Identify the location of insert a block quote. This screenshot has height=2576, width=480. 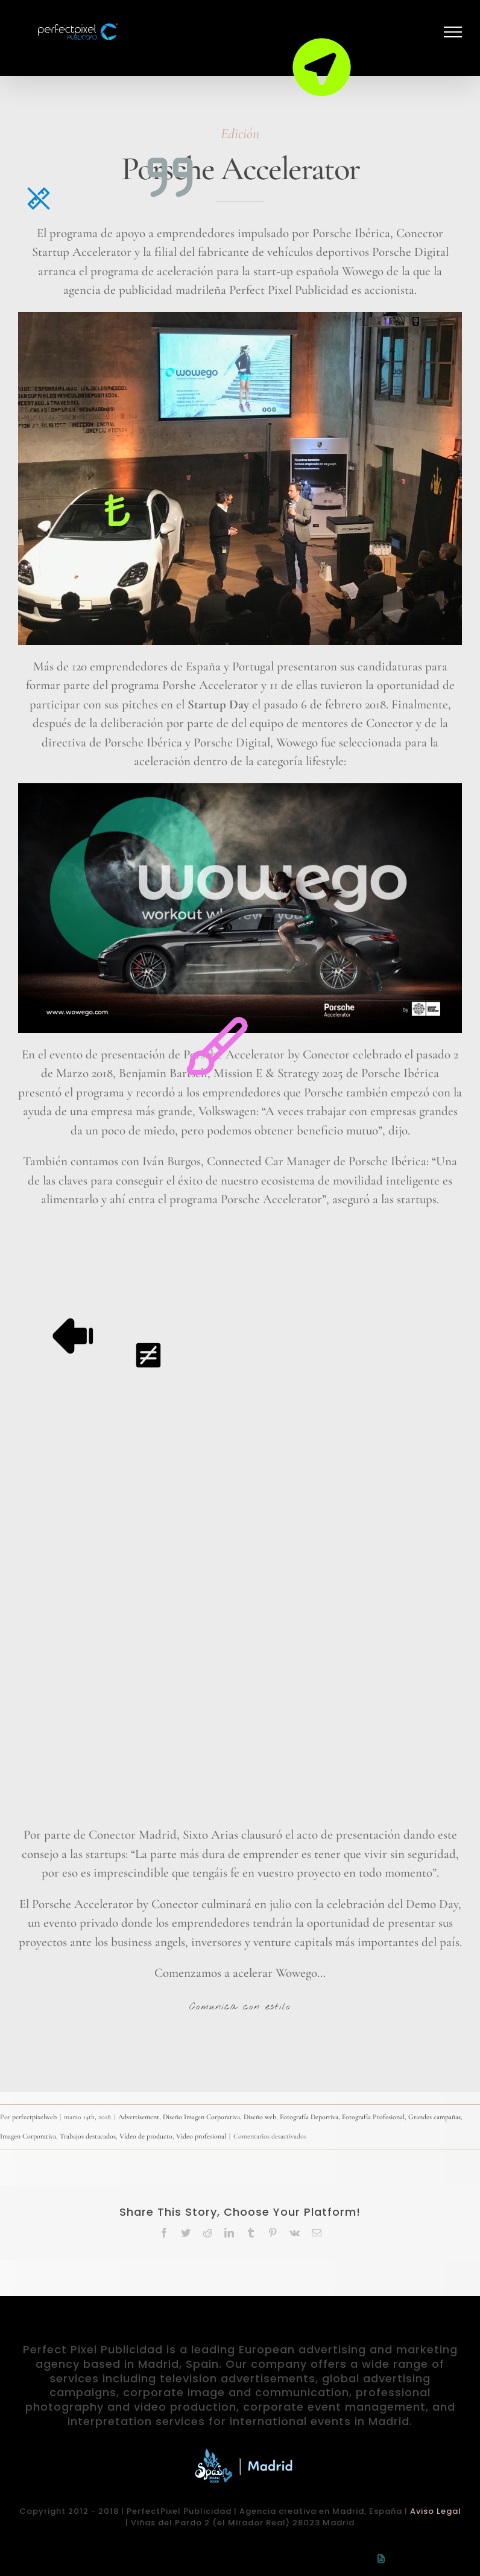
(170, 177).